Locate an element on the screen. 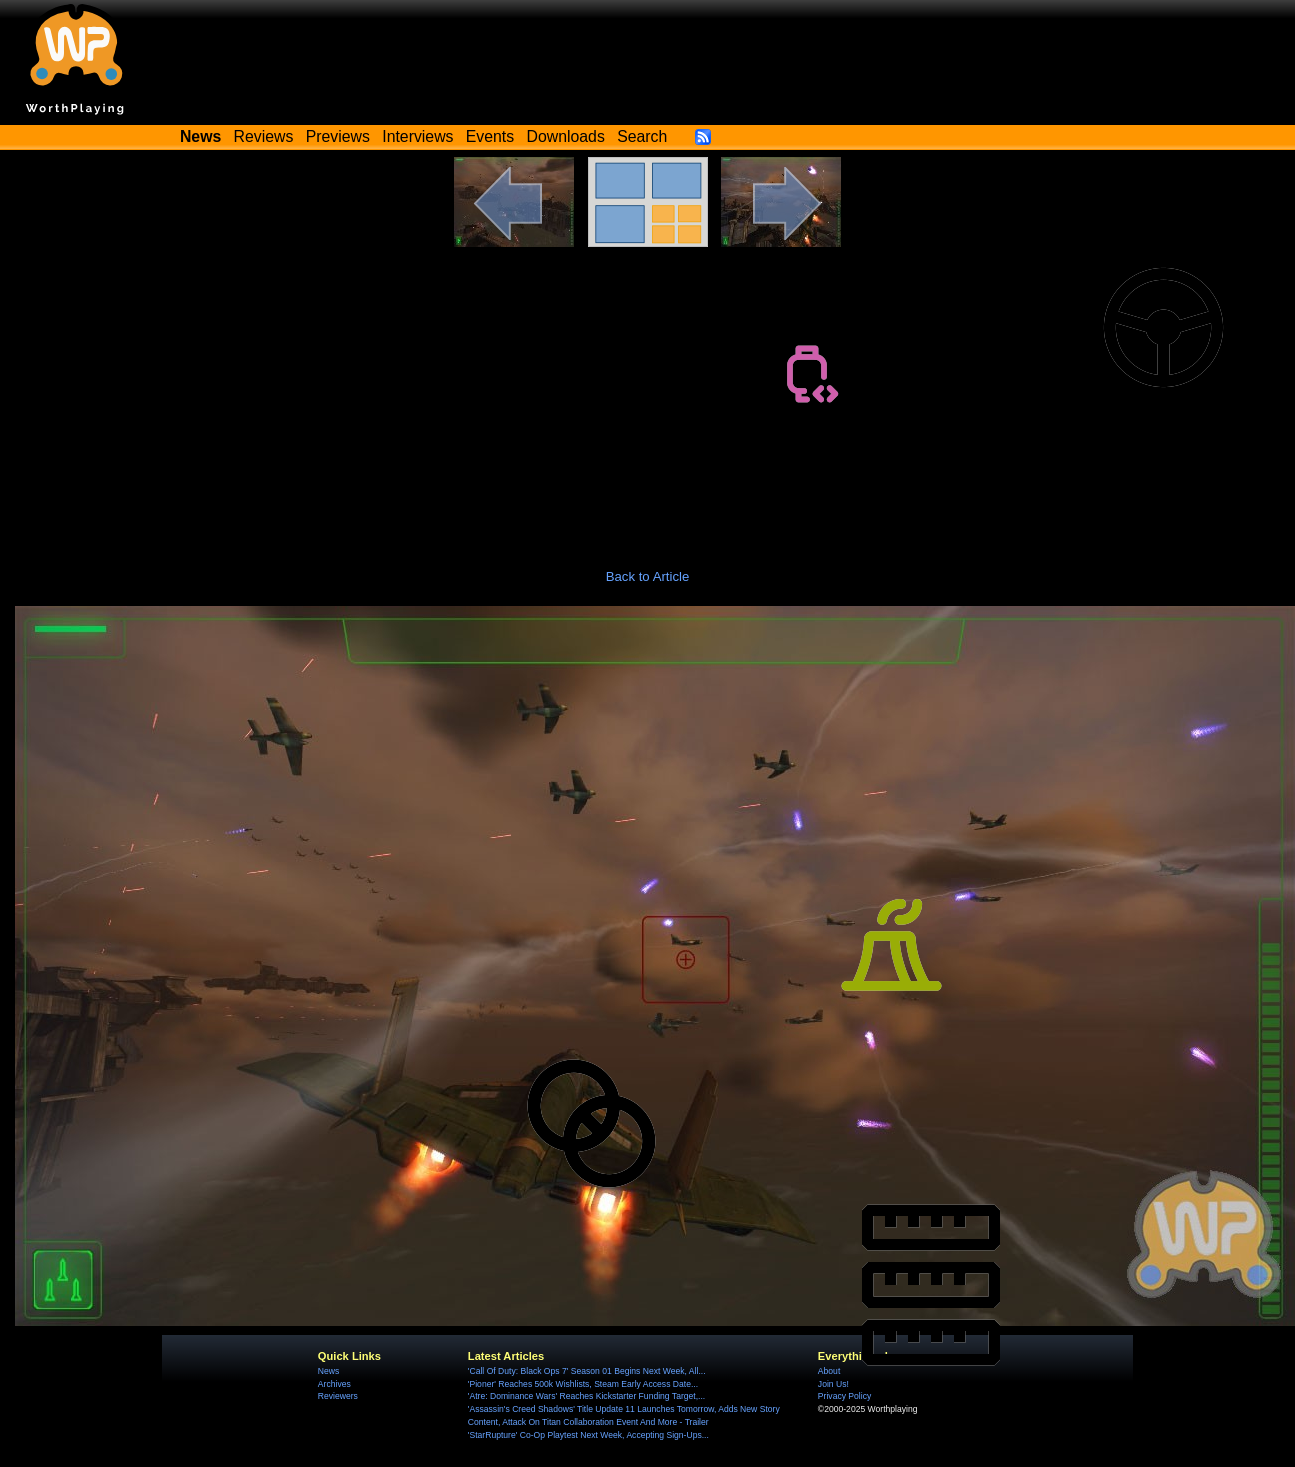 Image resolution: width=1295 pixels, height=1467 pixels. view nuclear power plant information is located at coordinates (891, 950).